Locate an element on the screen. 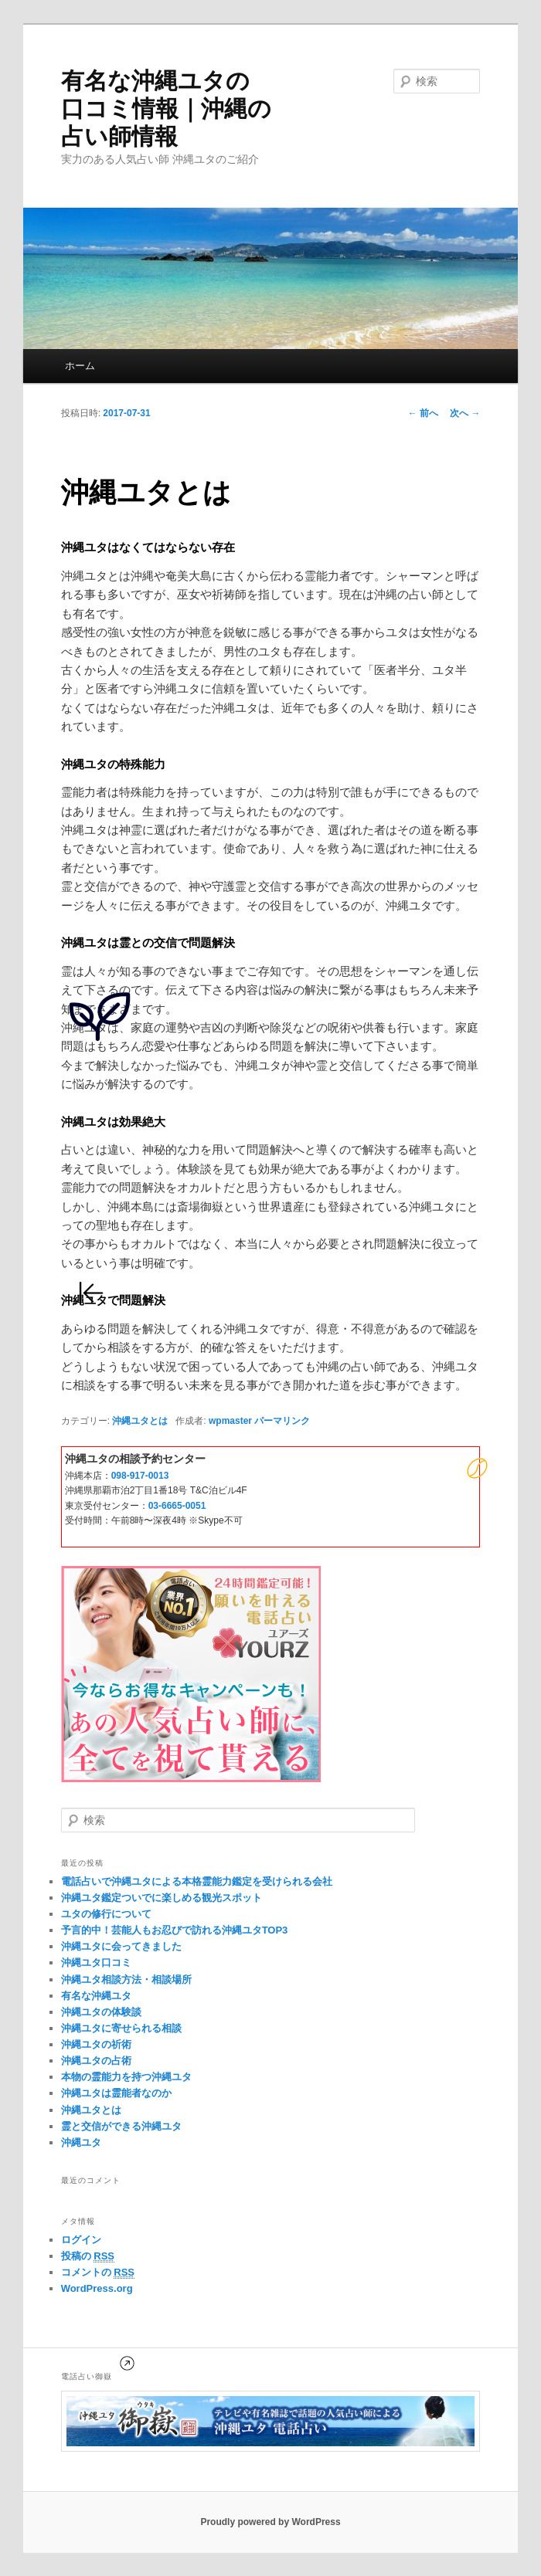  view plant care or gardening features is located at coordinates (100, 1015).